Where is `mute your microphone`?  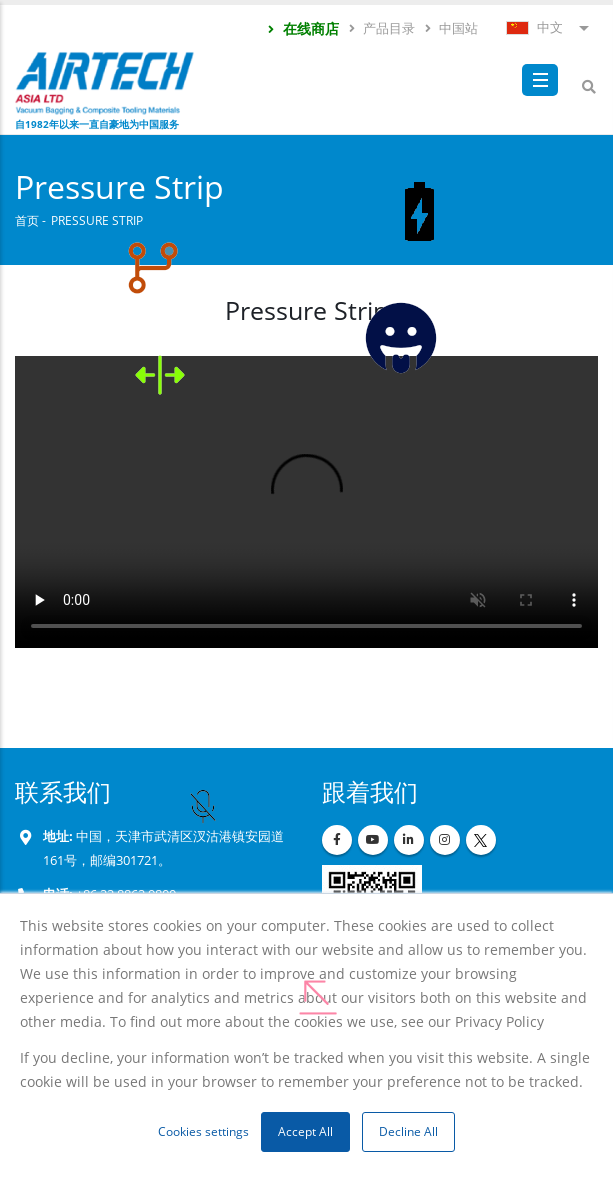 mute your microphone is located at coordinates (203, 806).